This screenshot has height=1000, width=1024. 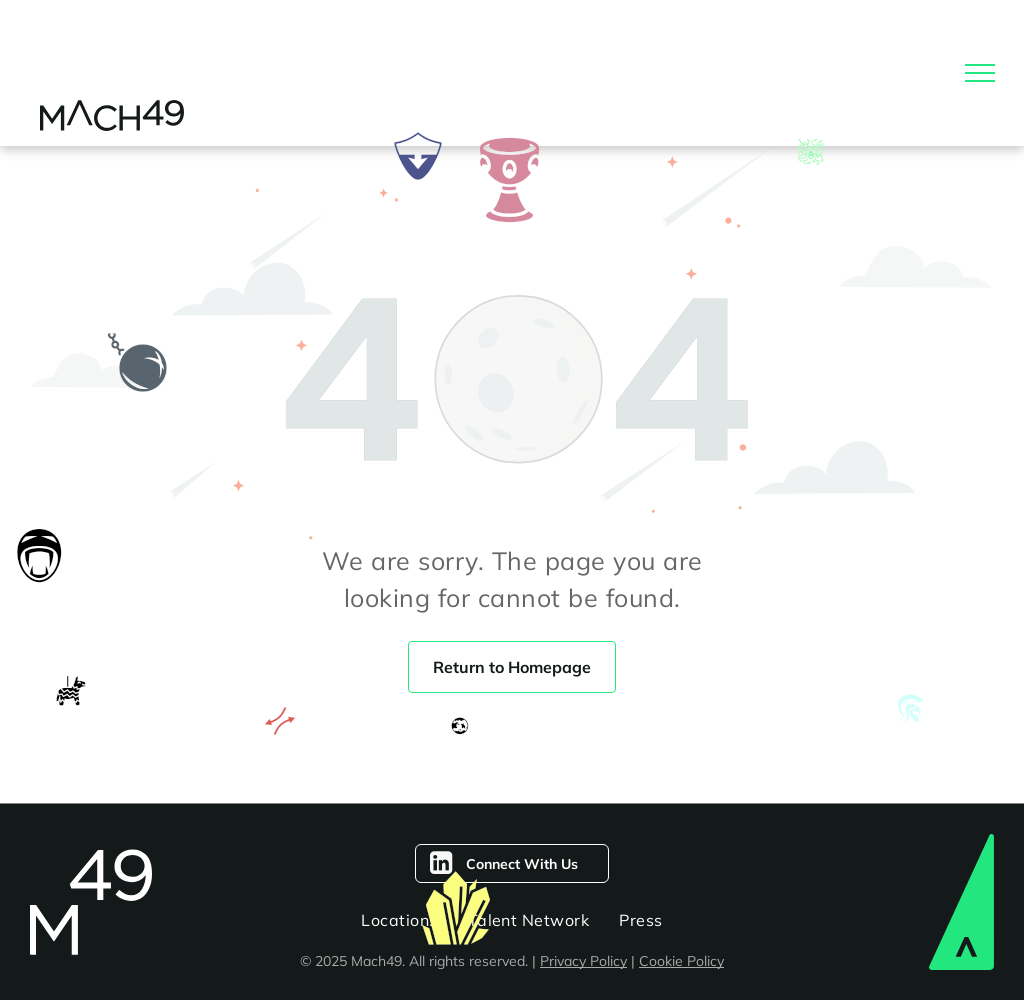 What do you see at coordinates (508, 180) in the screenshot?
I see `view achievements or trophies` at bounding box center [508, 180].